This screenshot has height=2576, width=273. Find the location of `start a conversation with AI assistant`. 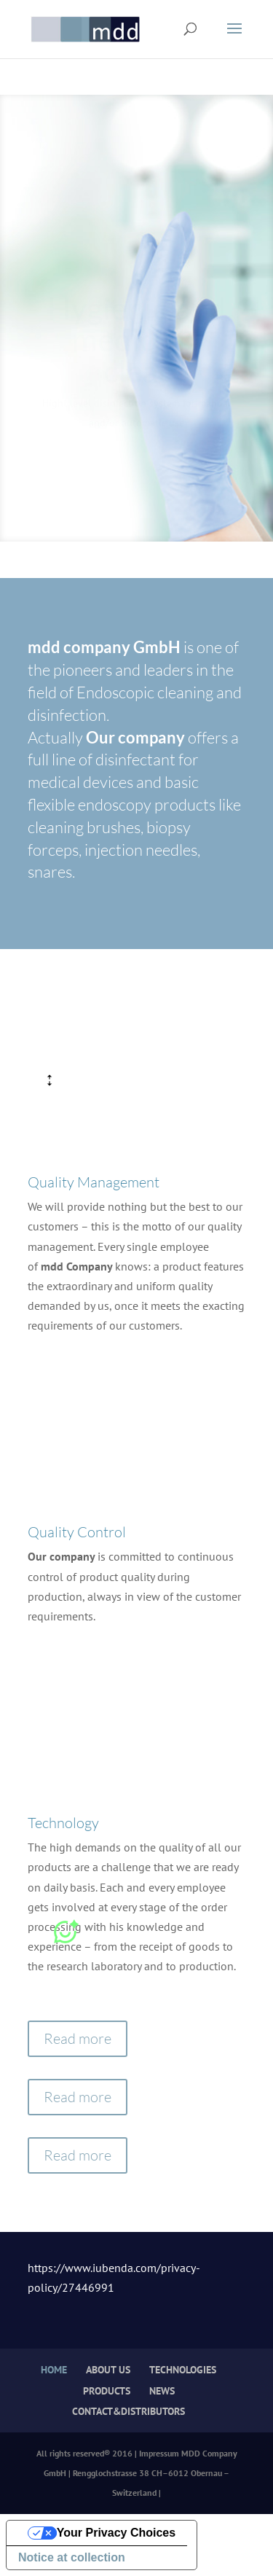

start a conversation with AI assistant is located at coordinates (65, 1932).